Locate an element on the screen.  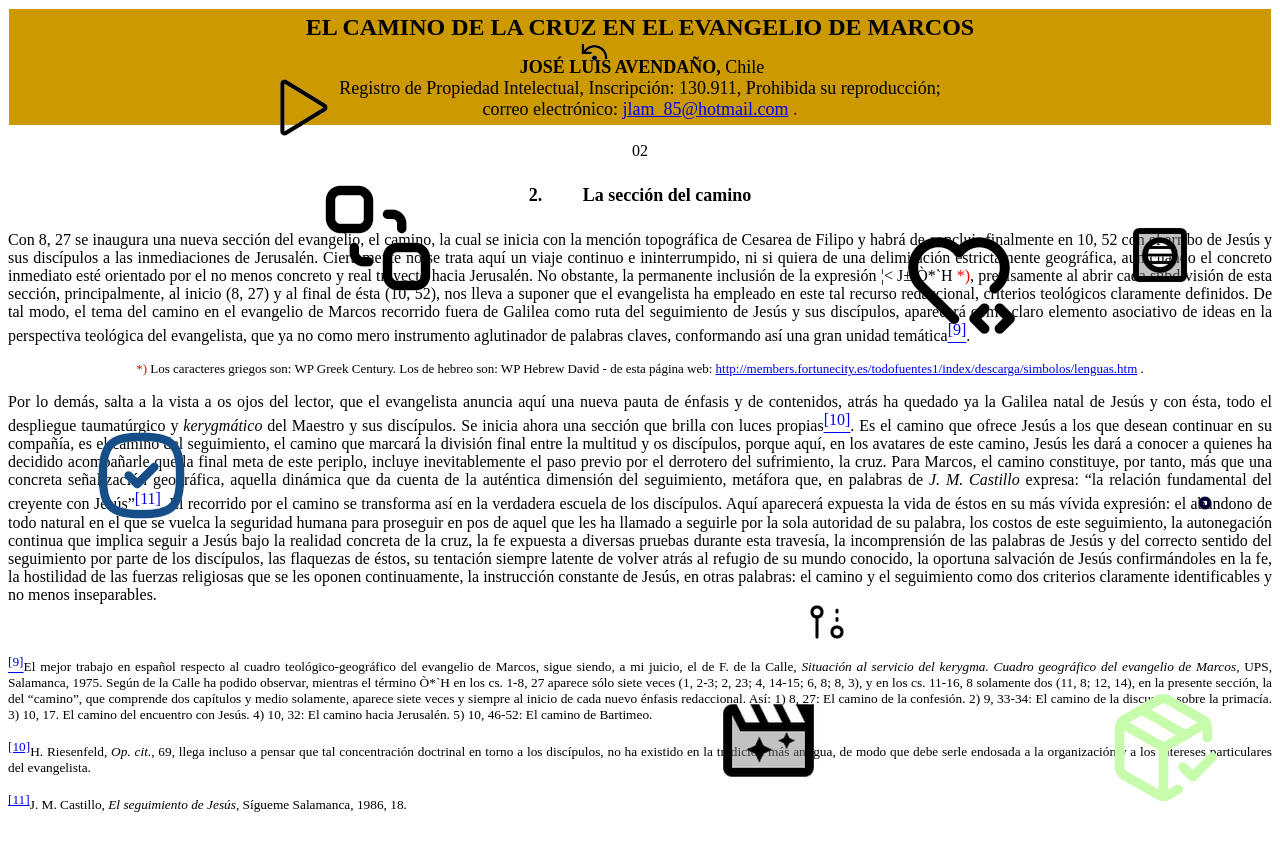
favorite or like a code snippet is located at coordinates (959, 283).